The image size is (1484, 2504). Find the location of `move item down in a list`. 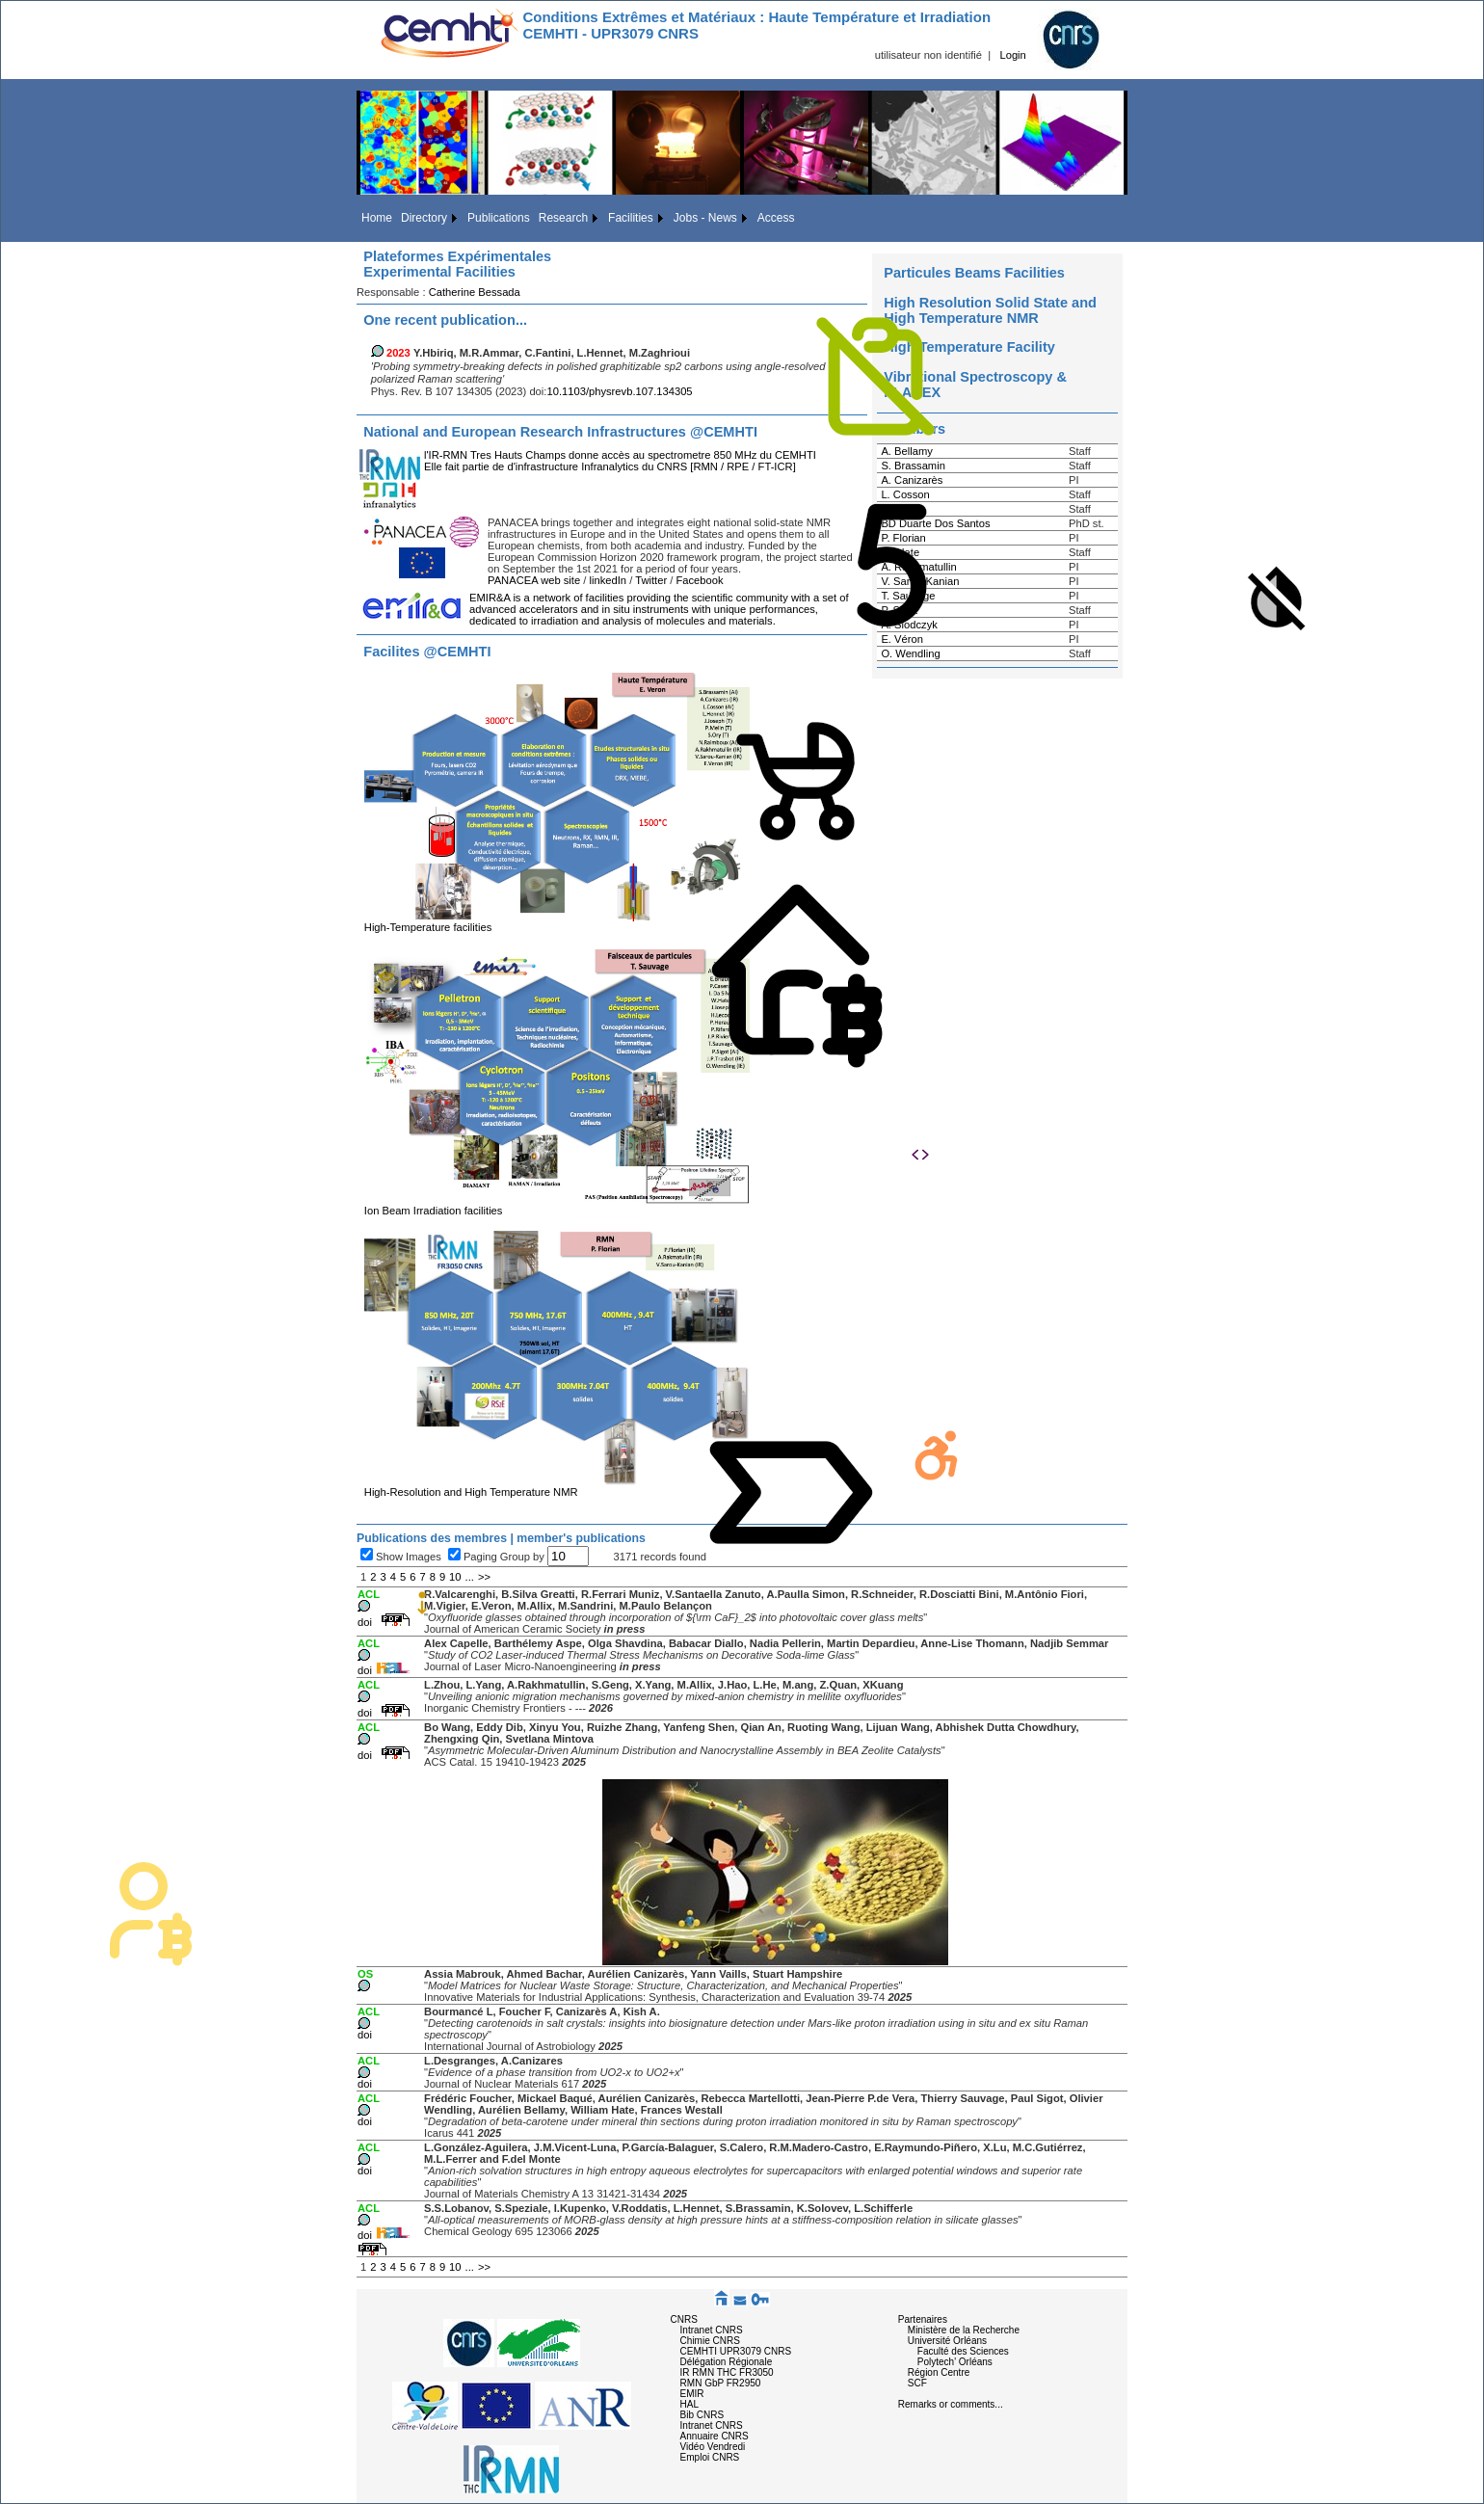

move item down in a list is located at coordinates (422, 1603).